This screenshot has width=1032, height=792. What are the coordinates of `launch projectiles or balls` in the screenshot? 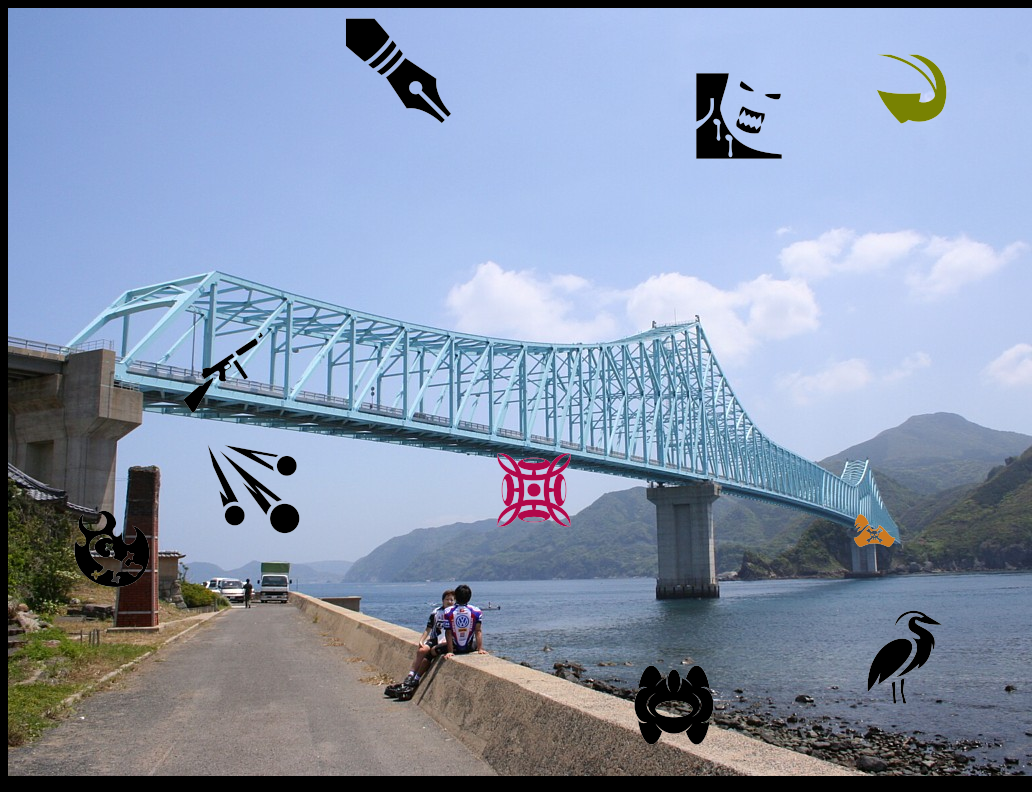 It's located at (254, 486).